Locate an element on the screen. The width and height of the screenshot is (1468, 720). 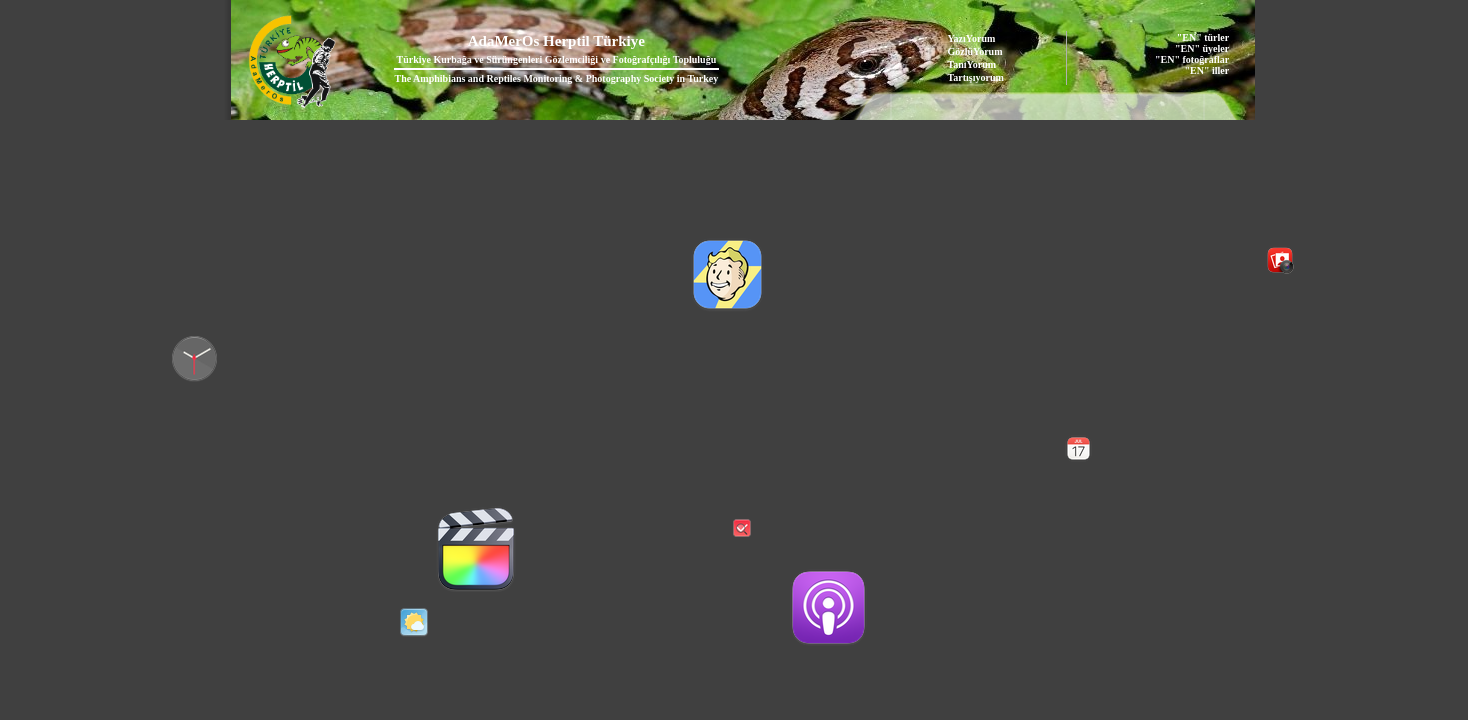
open the clocks application is located at coordinates (194, 358).